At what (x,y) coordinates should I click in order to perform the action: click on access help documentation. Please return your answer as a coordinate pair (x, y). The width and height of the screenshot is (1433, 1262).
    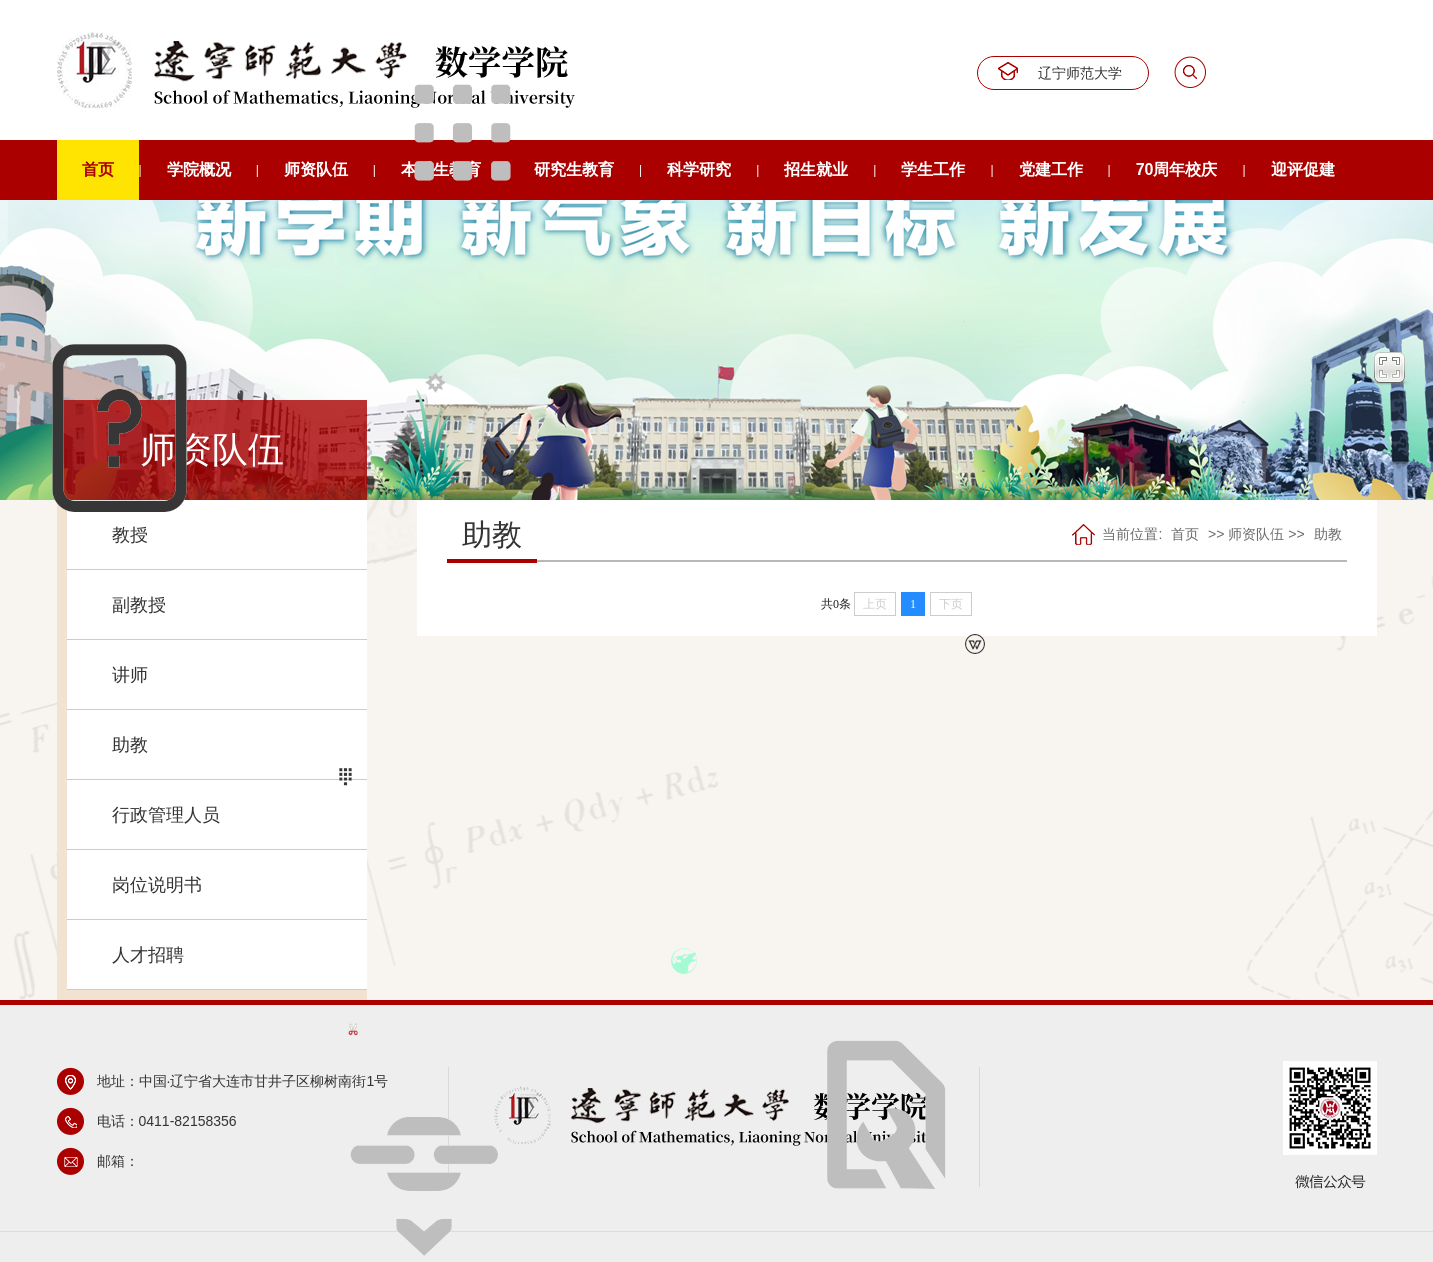
    Looking at the image, I should click on (119, 422).